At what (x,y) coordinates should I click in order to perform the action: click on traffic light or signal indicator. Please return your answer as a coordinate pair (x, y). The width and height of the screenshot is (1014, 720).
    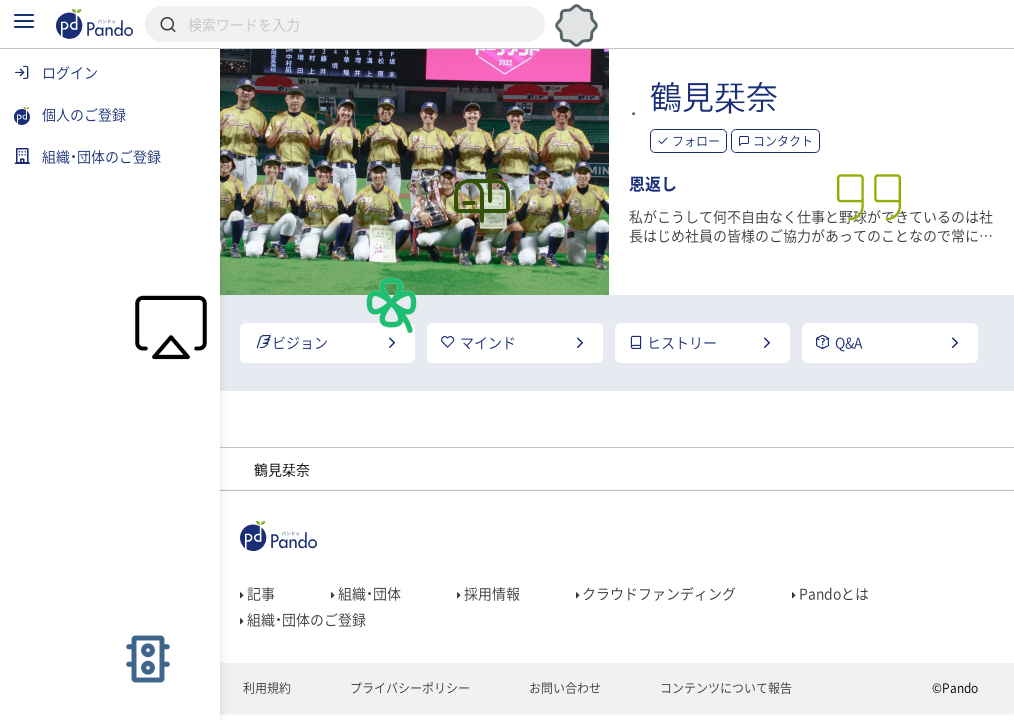
    Looking at the image, I should click on (148, 659).